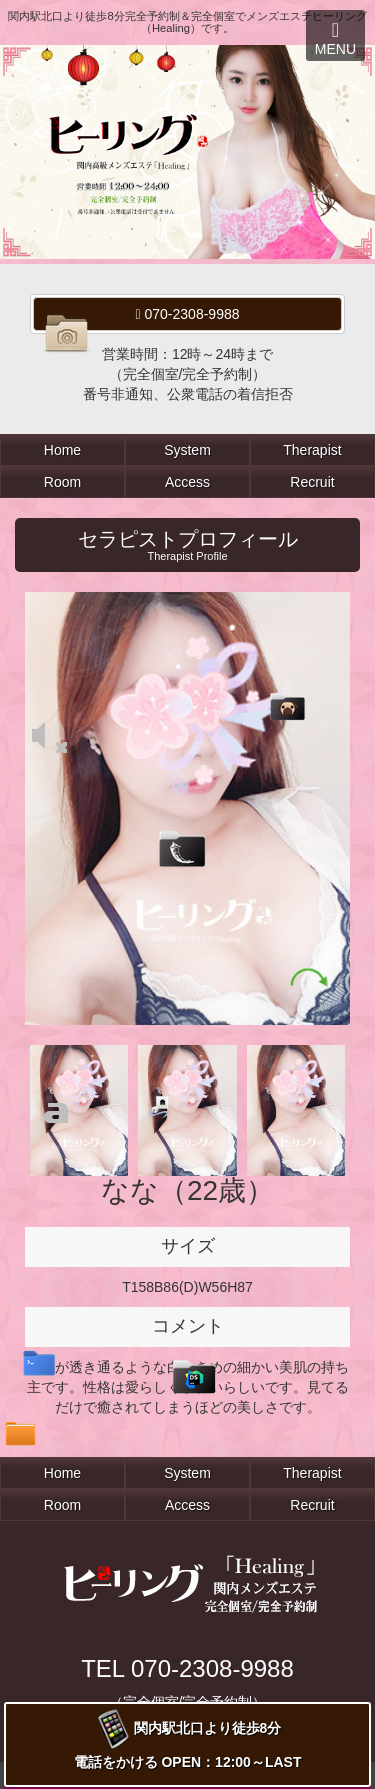 The width and height of the screenshot is (375, 1789). What do you see at coordinates (308, 977) in the screenshot?
I see `redo the last undone action` at bounding box center [308, 977].